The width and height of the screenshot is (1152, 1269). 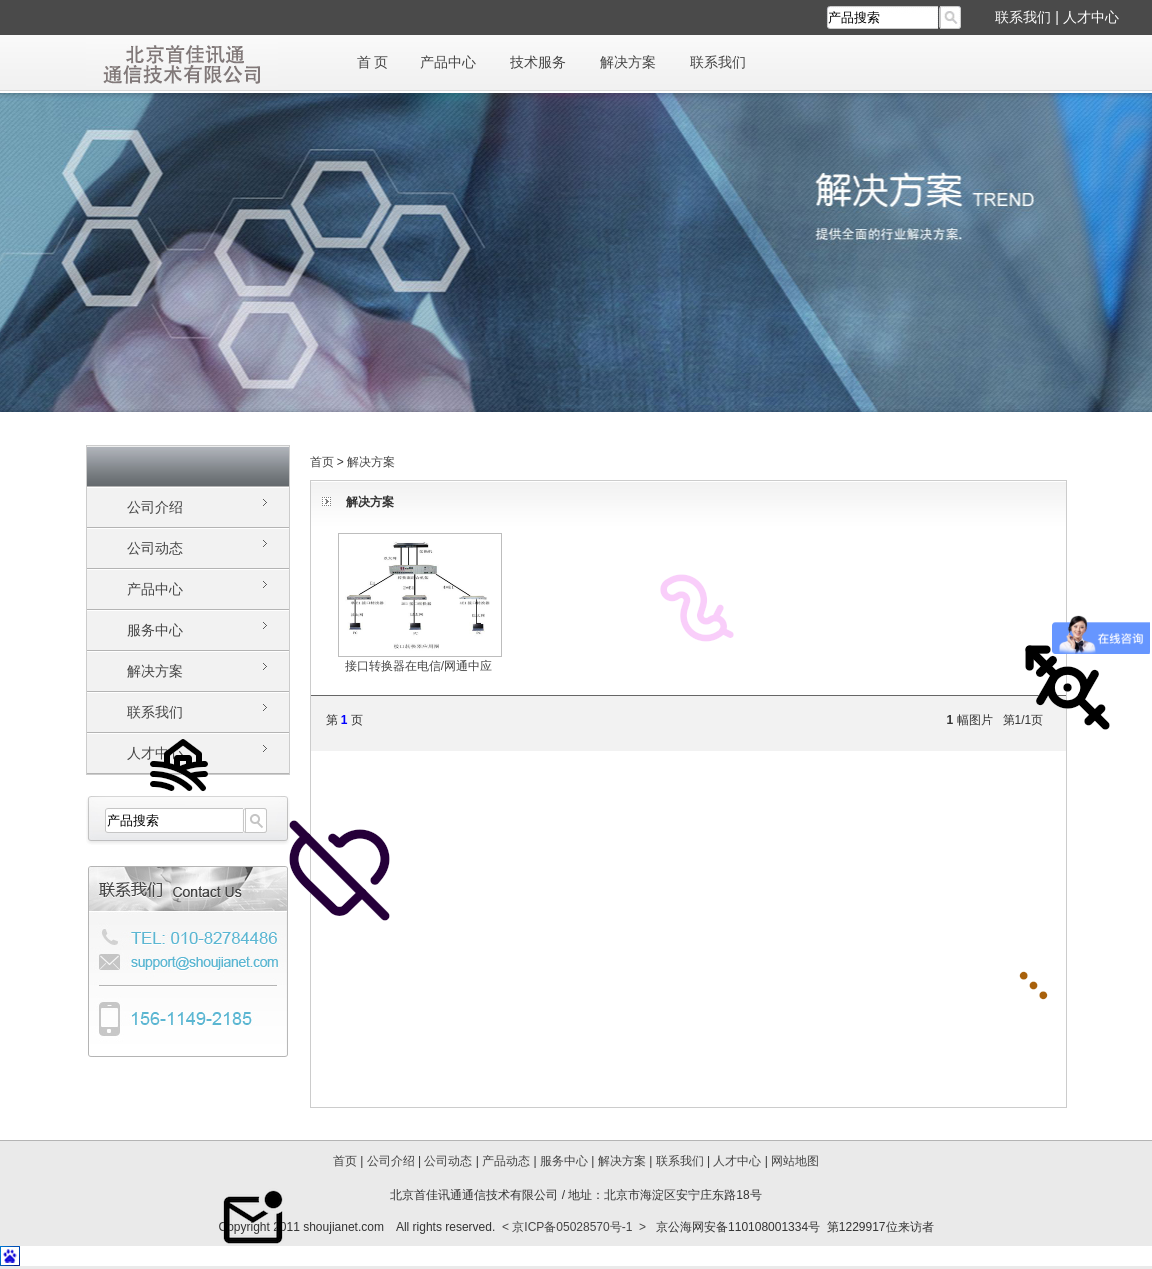 I want to click on more options menu, so click(x=1033, y=985).